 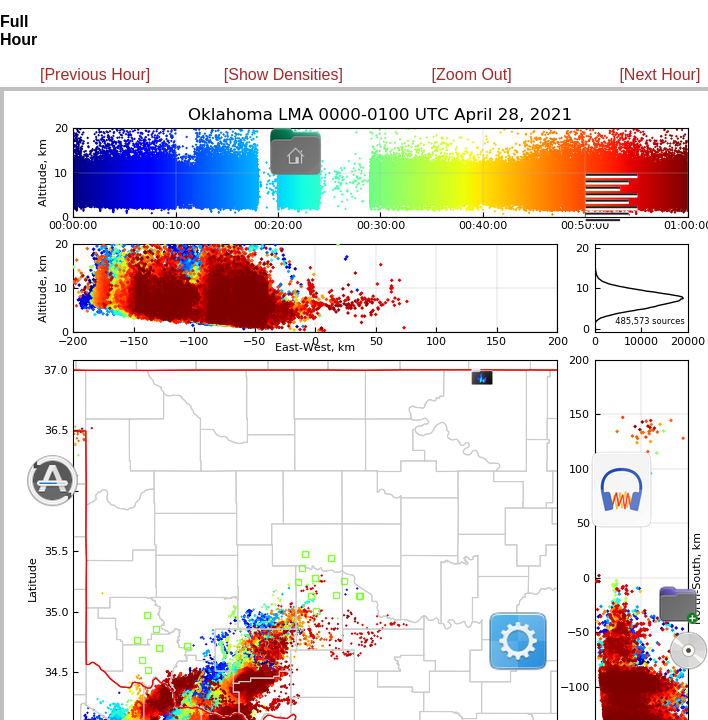 I want to click on windows installer package file, so click(x=518, y=641).